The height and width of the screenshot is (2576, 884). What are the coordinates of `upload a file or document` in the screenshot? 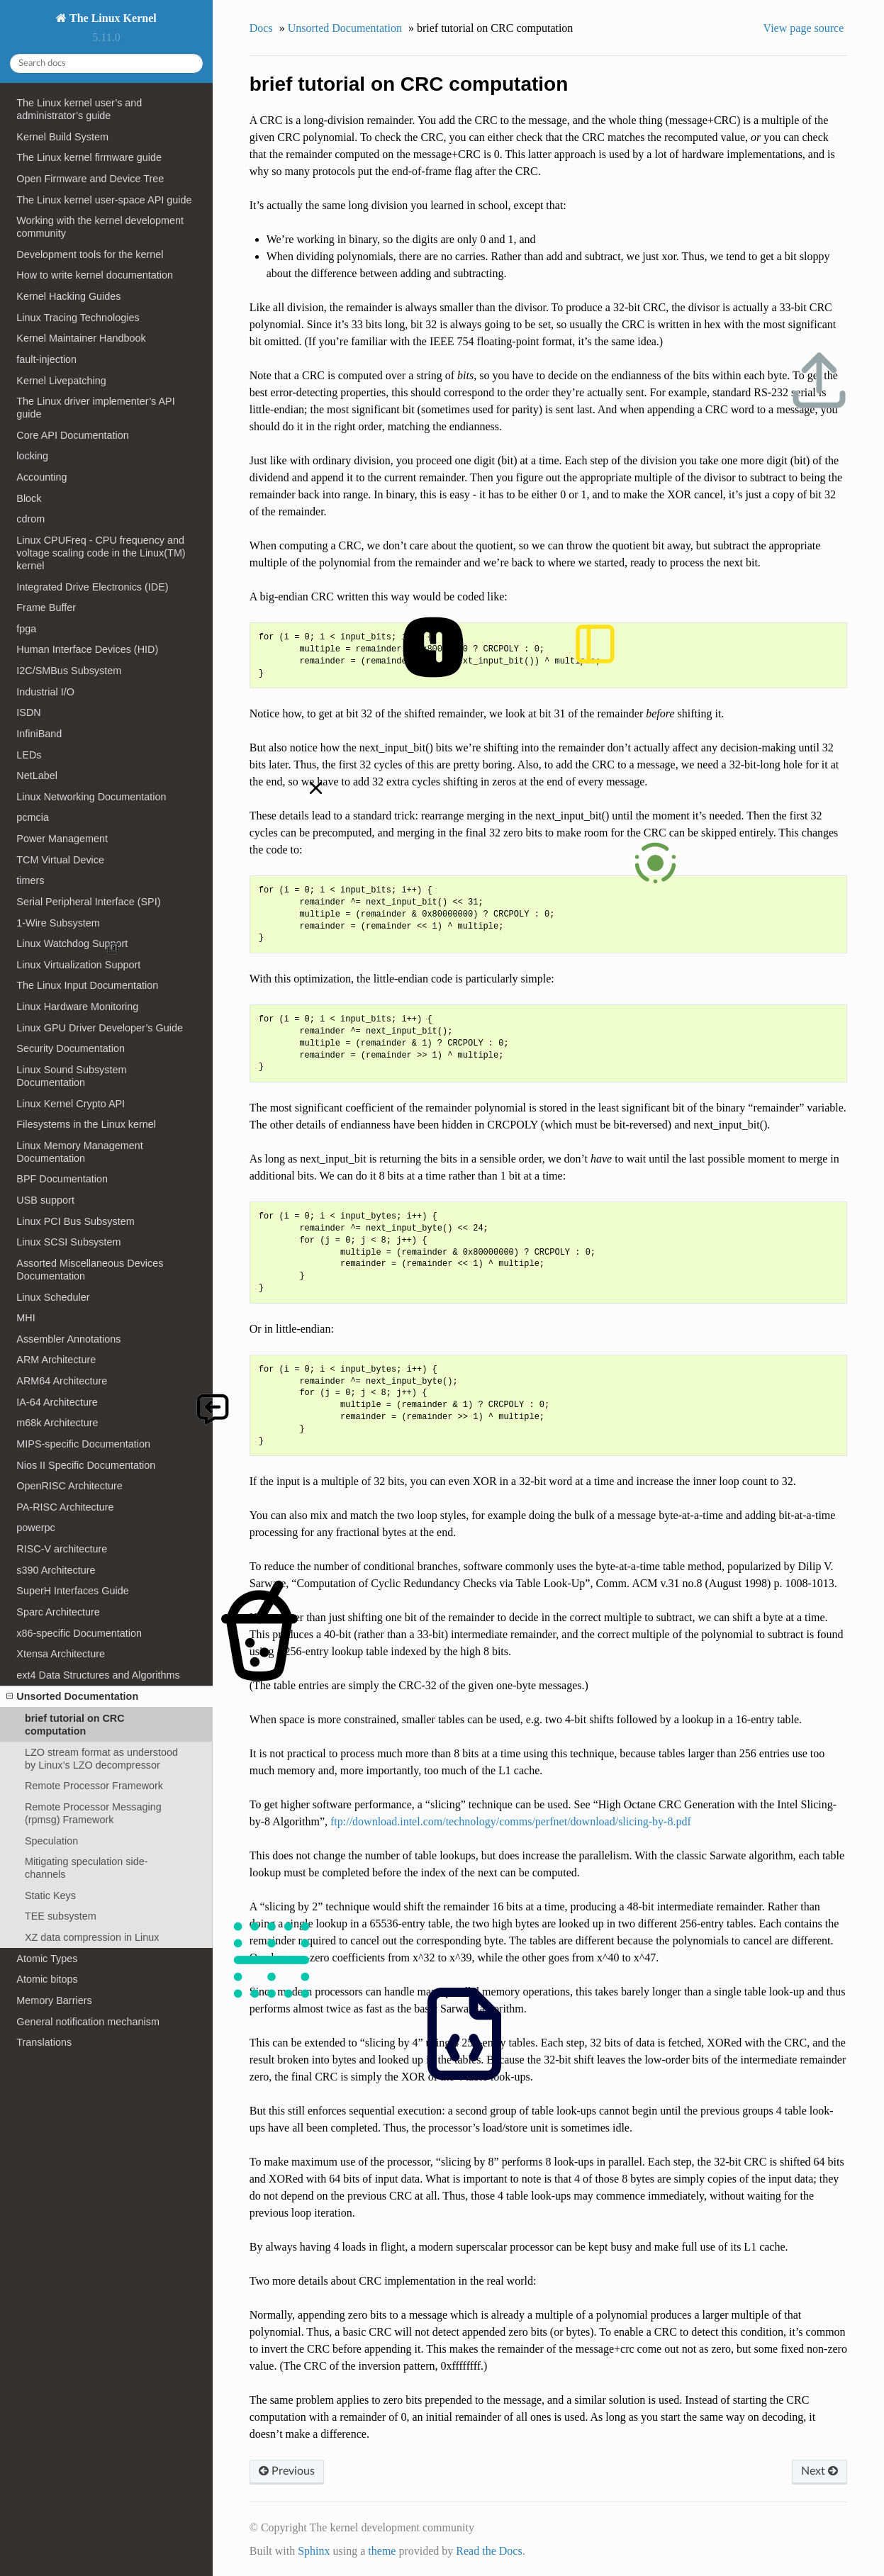 It's located at (819, 379).